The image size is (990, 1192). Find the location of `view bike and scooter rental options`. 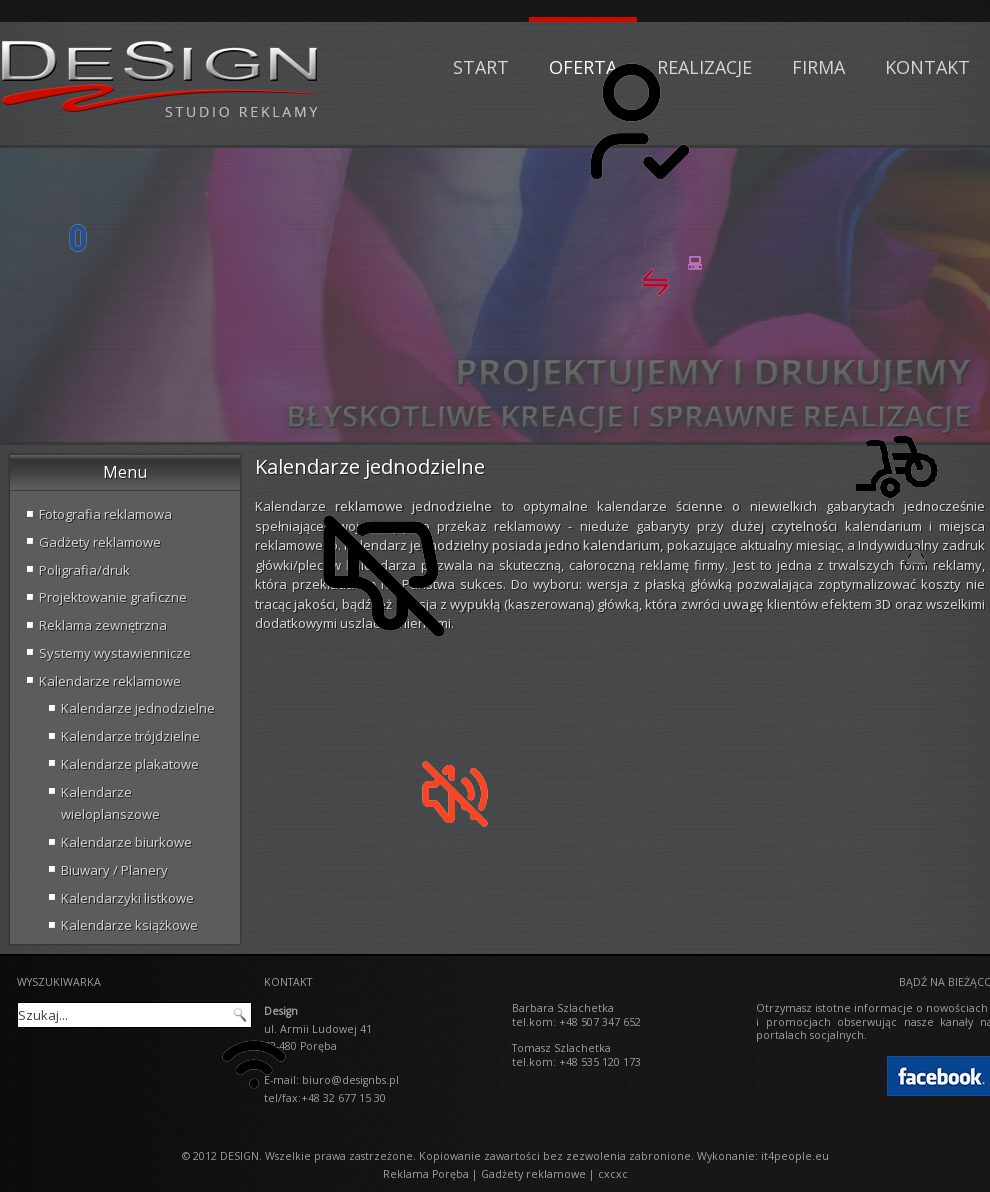

view bike and scooter rental options is located at coordinates (897, 467).